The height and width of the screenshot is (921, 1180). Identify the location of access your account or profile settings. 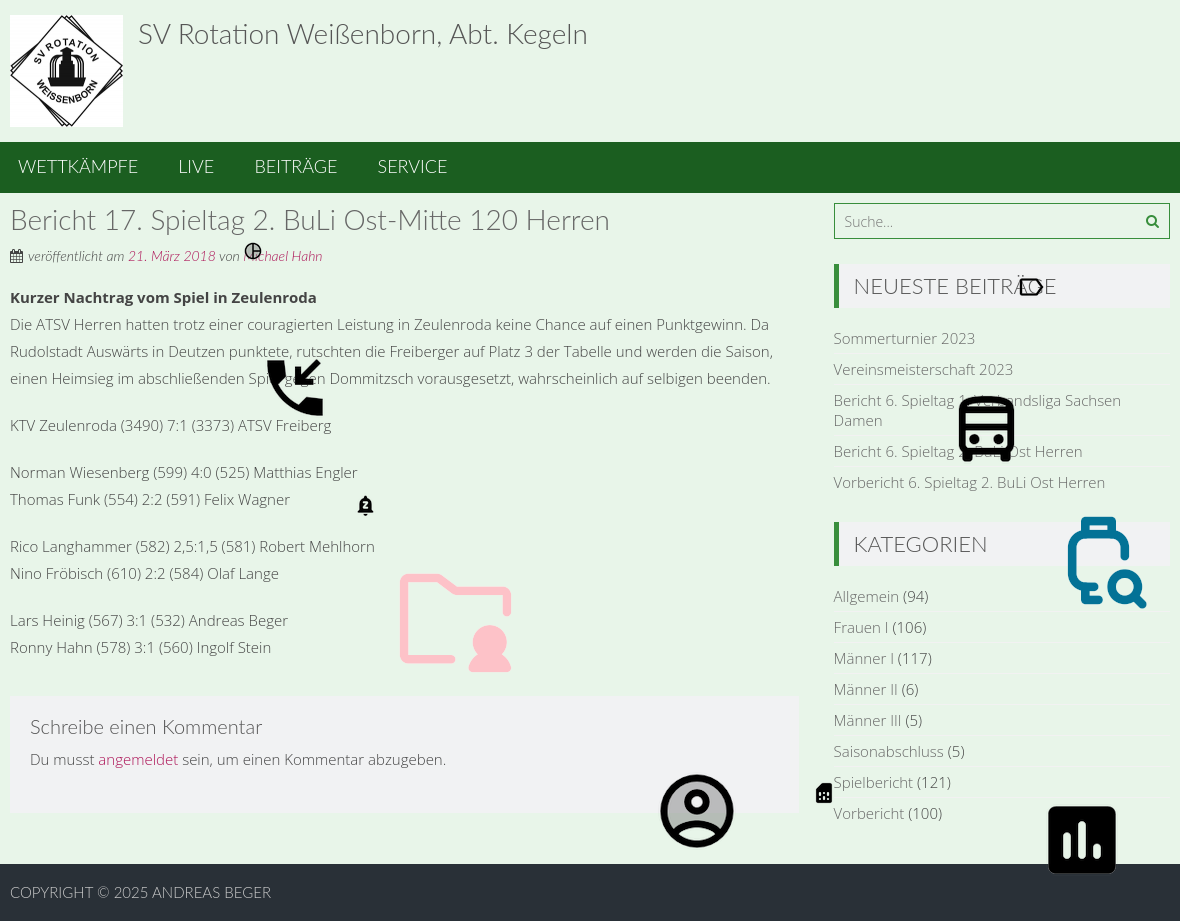
(697, 811).